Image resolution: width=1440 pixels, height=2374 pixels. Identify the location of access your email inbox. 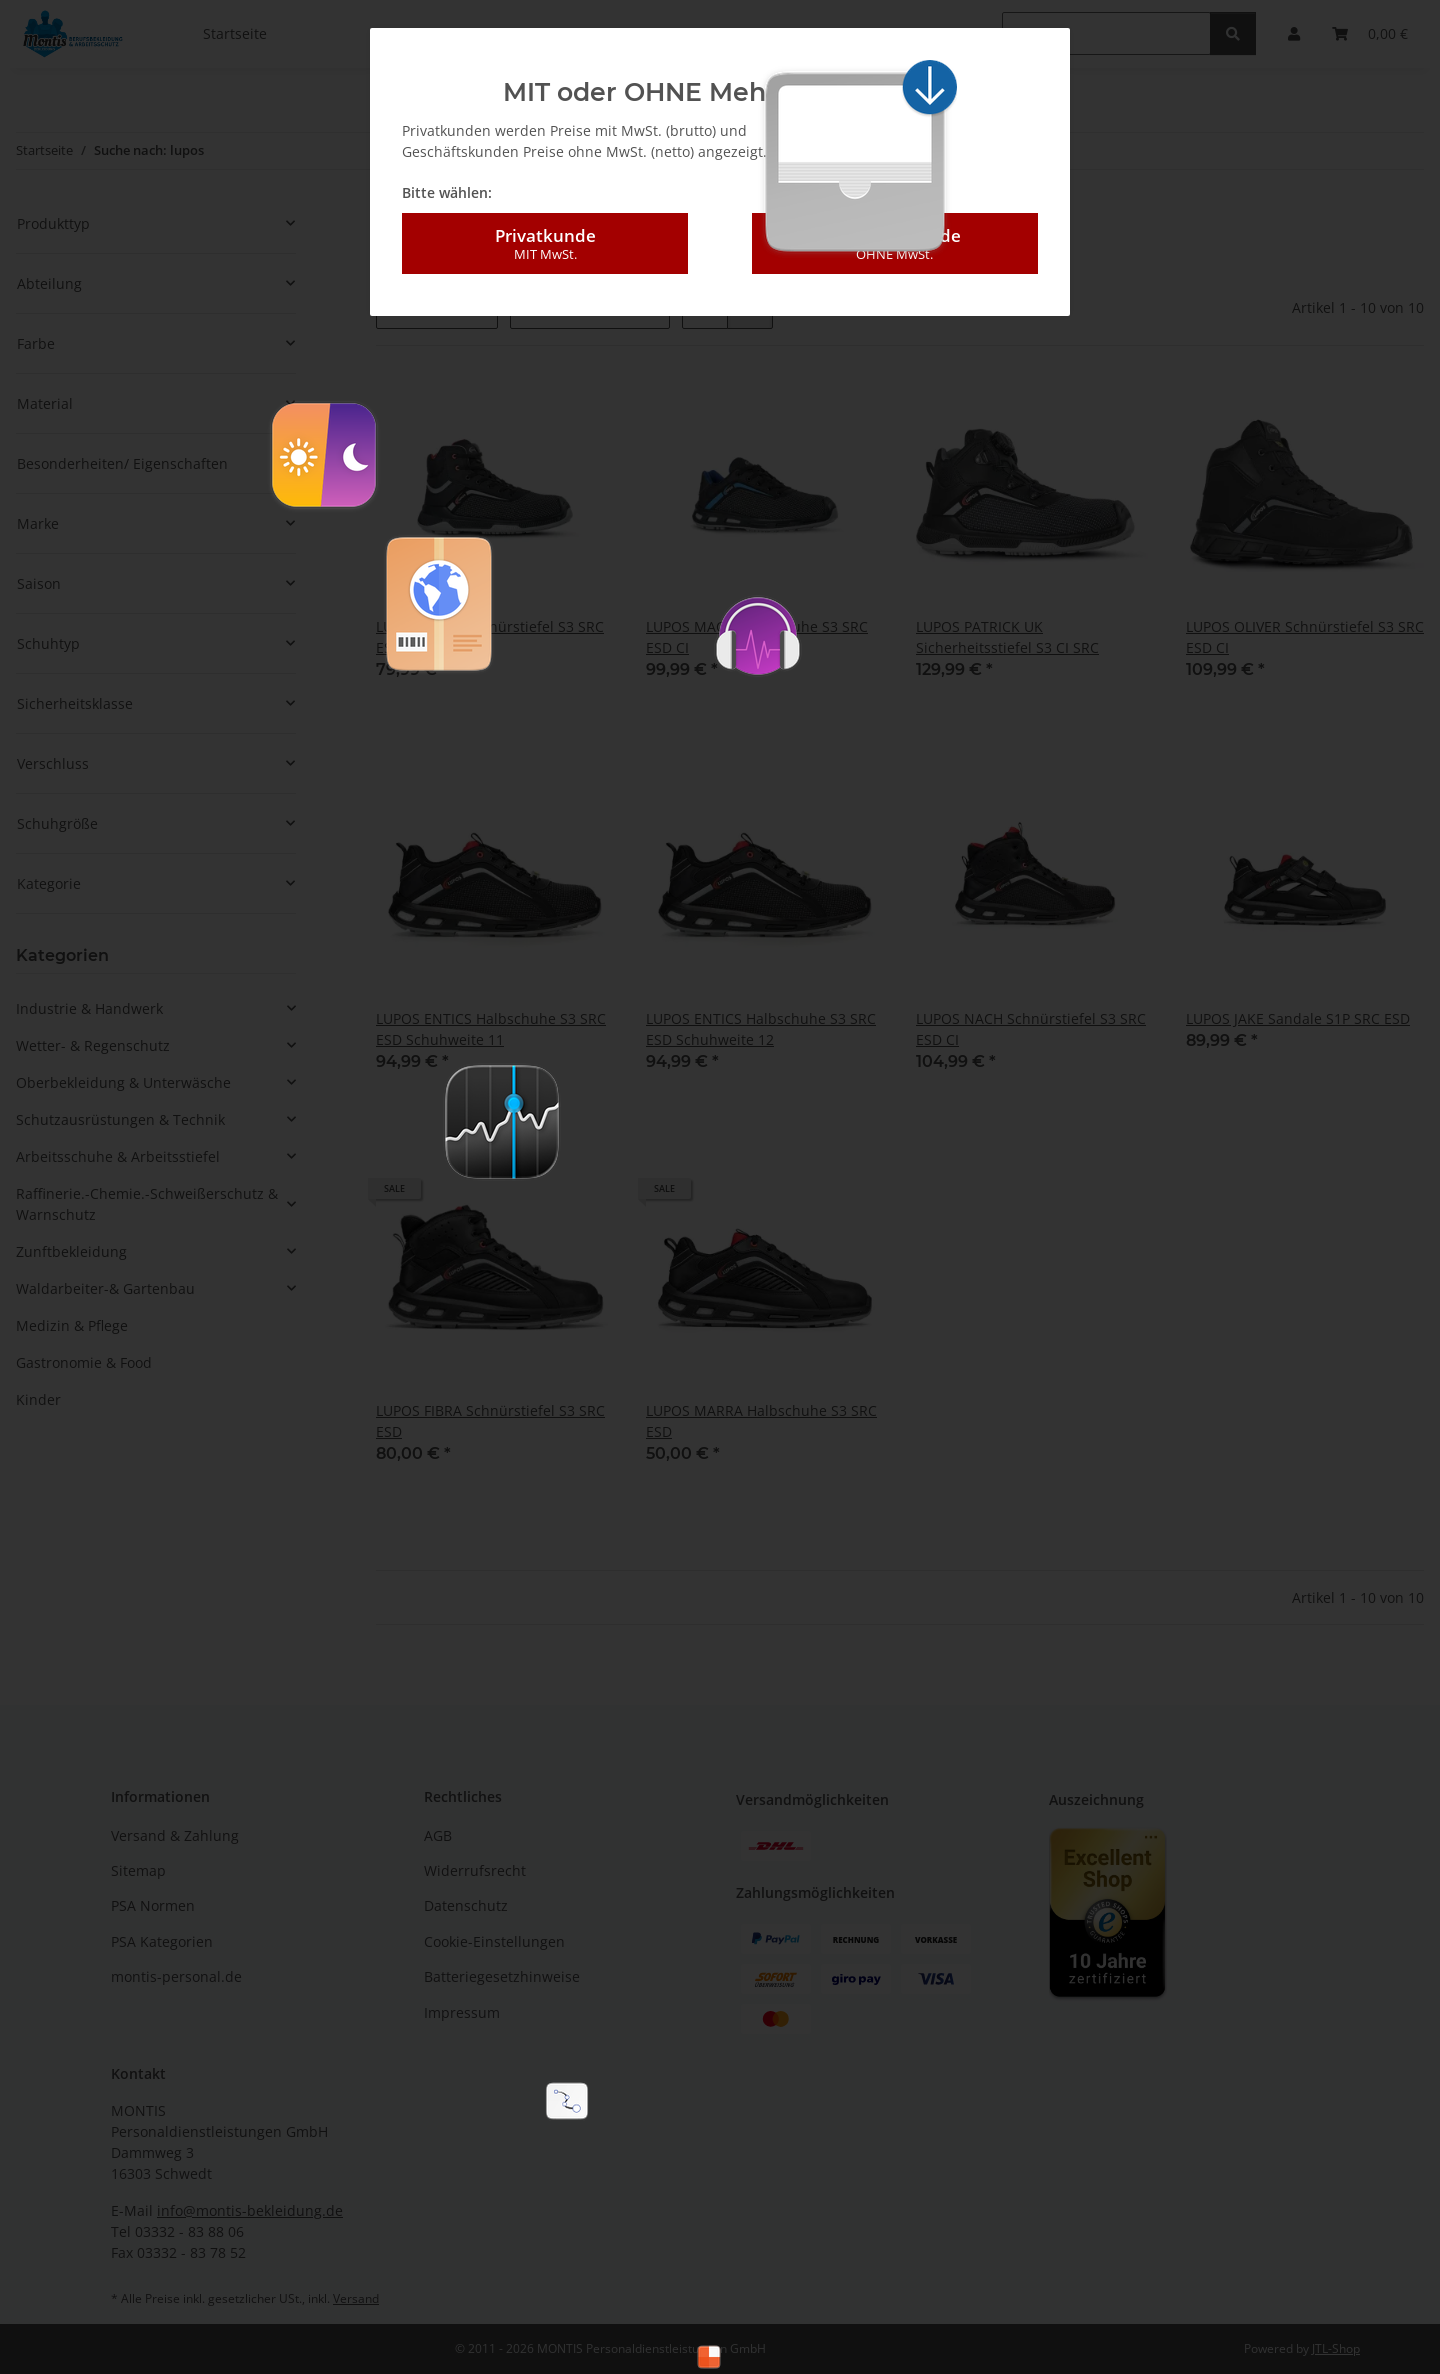
(855, 162).